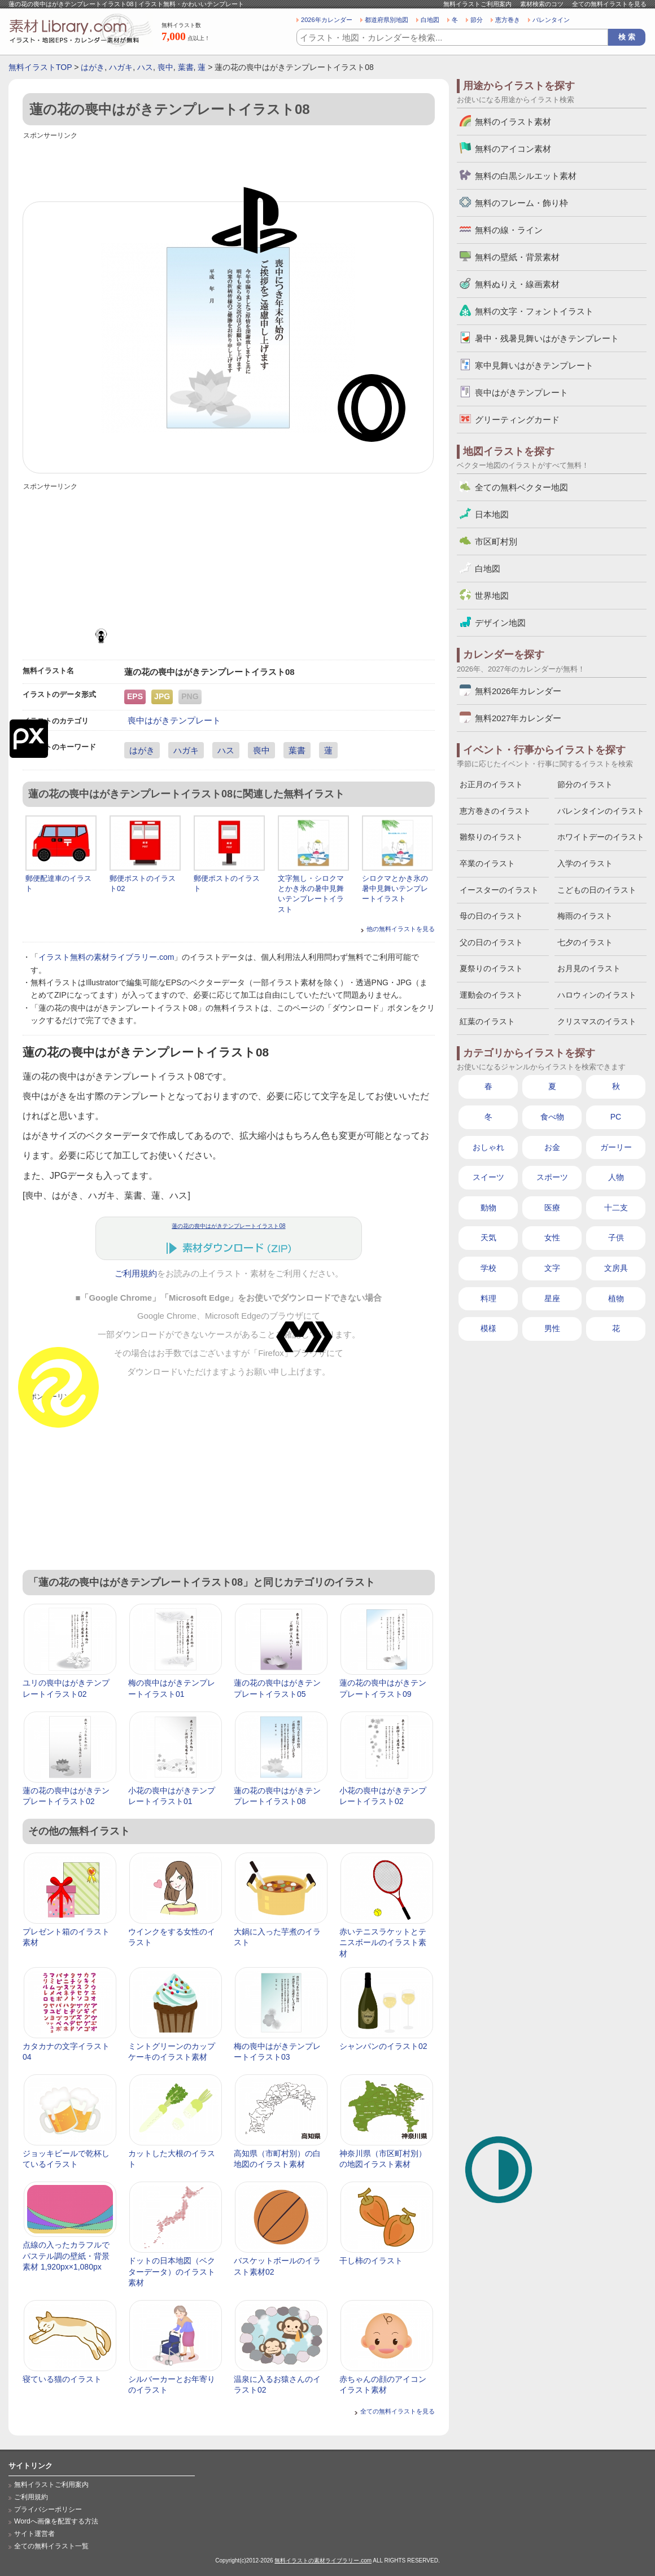 The height and width of the screenshot is (2576, 655). I want to click on playstation brand logo, so click(254, 220).